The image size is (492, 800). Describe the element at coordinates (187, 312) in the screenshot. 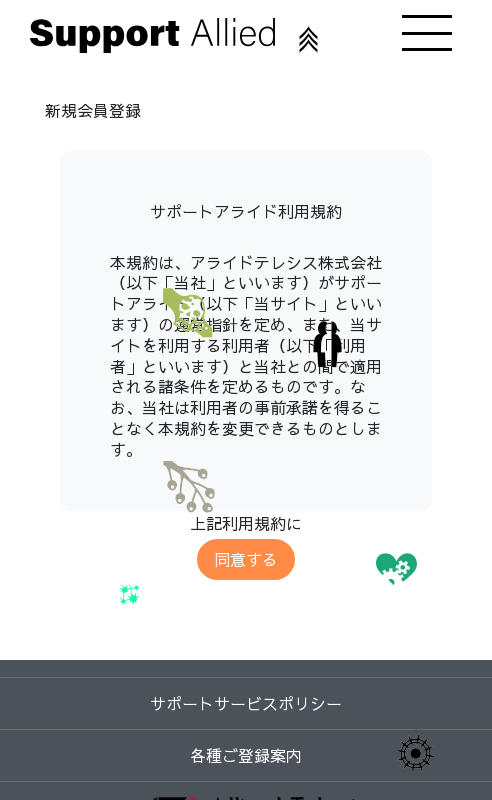

I see `activate disintegrate ability or spell` at that location.